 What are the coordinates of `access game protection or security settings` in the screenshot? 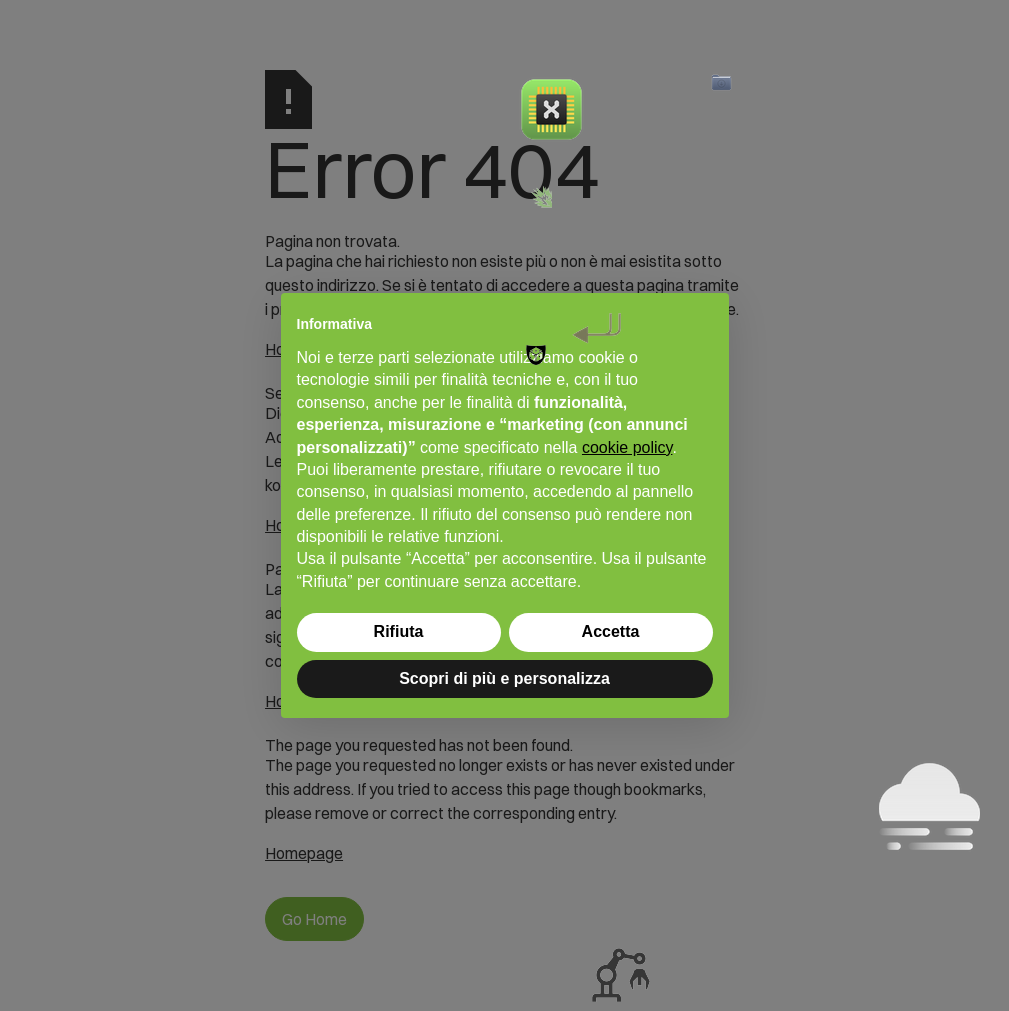 It's located at (536, 355).